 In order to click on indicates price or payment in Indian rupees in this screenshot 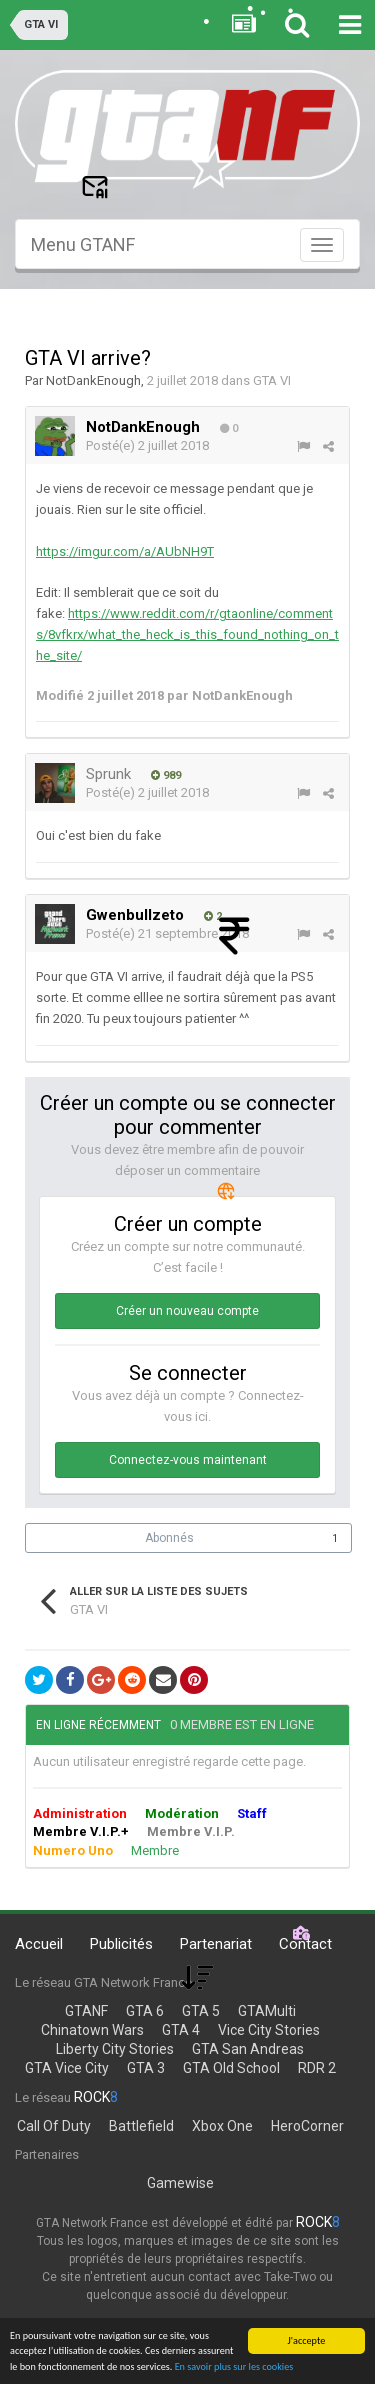, I will do `click(233, 936)`.